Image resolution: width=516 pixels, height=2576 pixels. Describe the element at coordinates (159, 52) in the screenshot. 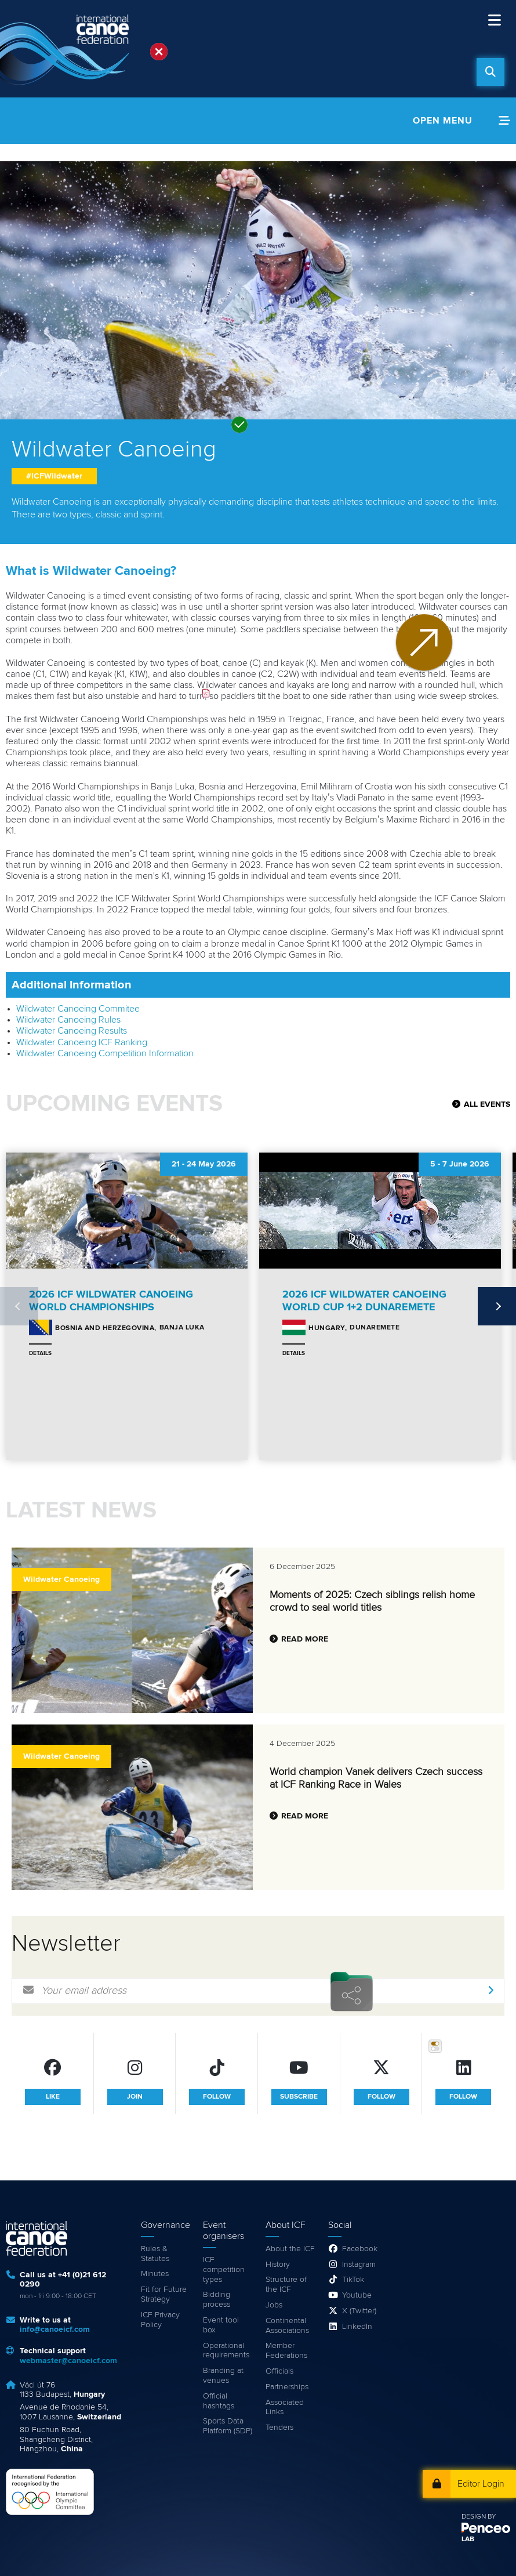

I see `close the current window or dialog` at that location.